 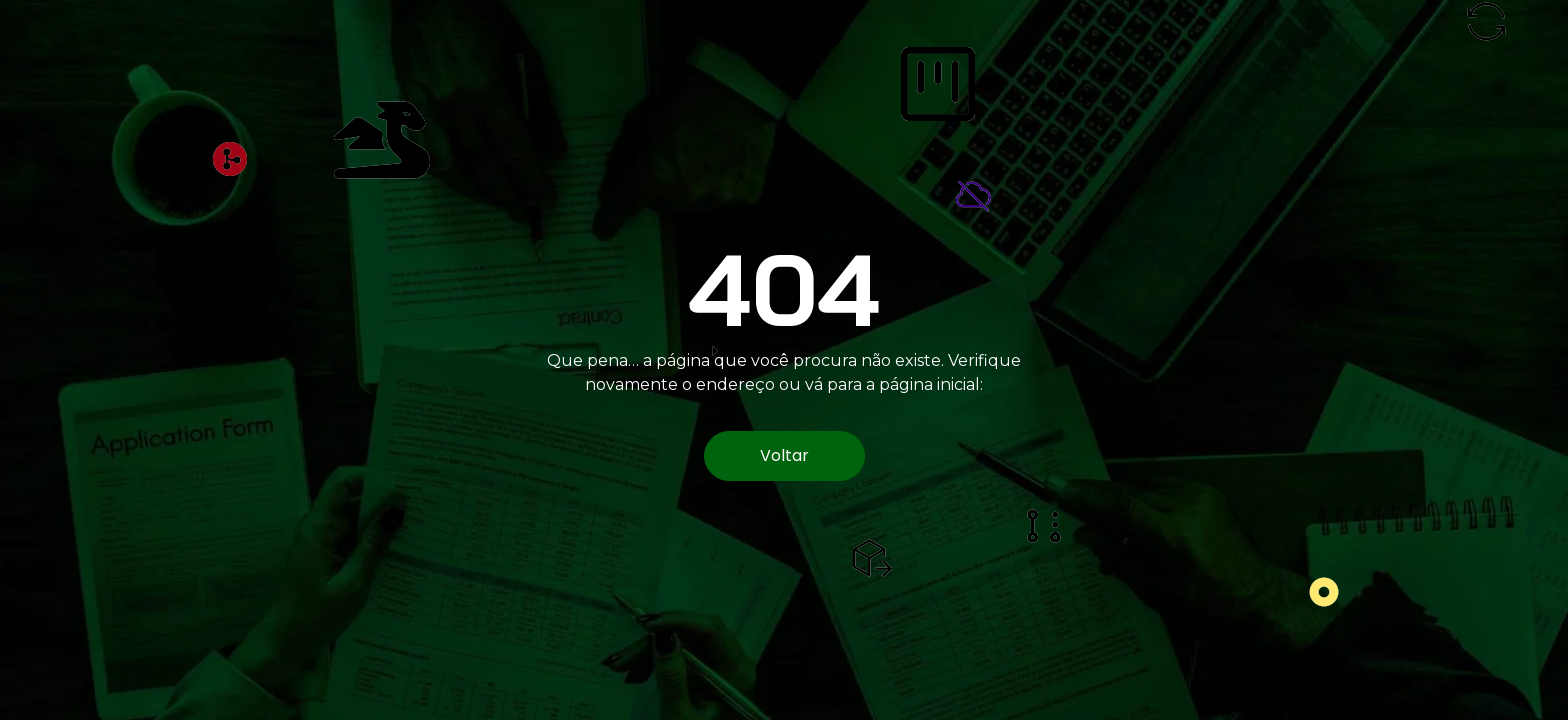 I want to click on indicates a merged pull request in your activity feed, so click(x=230, y=159).